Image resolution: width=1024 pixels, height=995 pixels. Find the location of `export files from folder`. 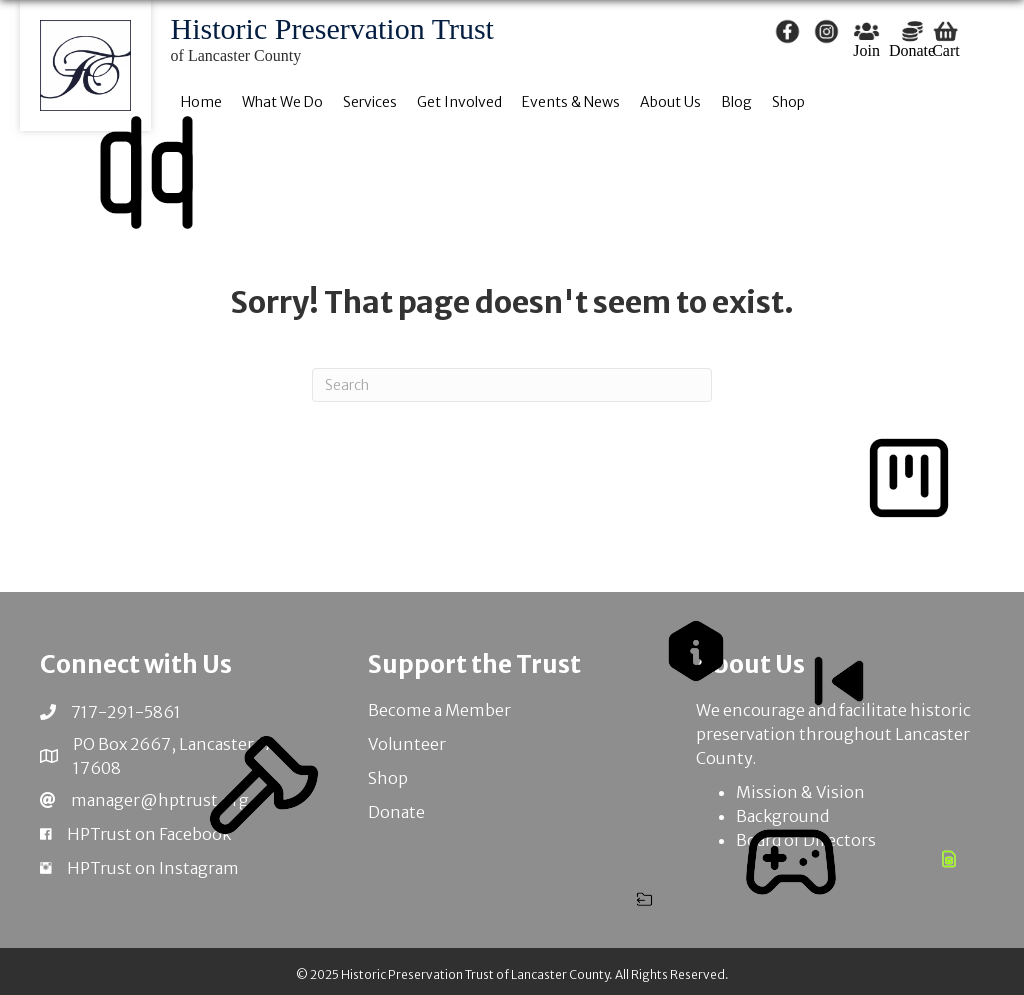

export files from folder is located at coordinates (644, 899).